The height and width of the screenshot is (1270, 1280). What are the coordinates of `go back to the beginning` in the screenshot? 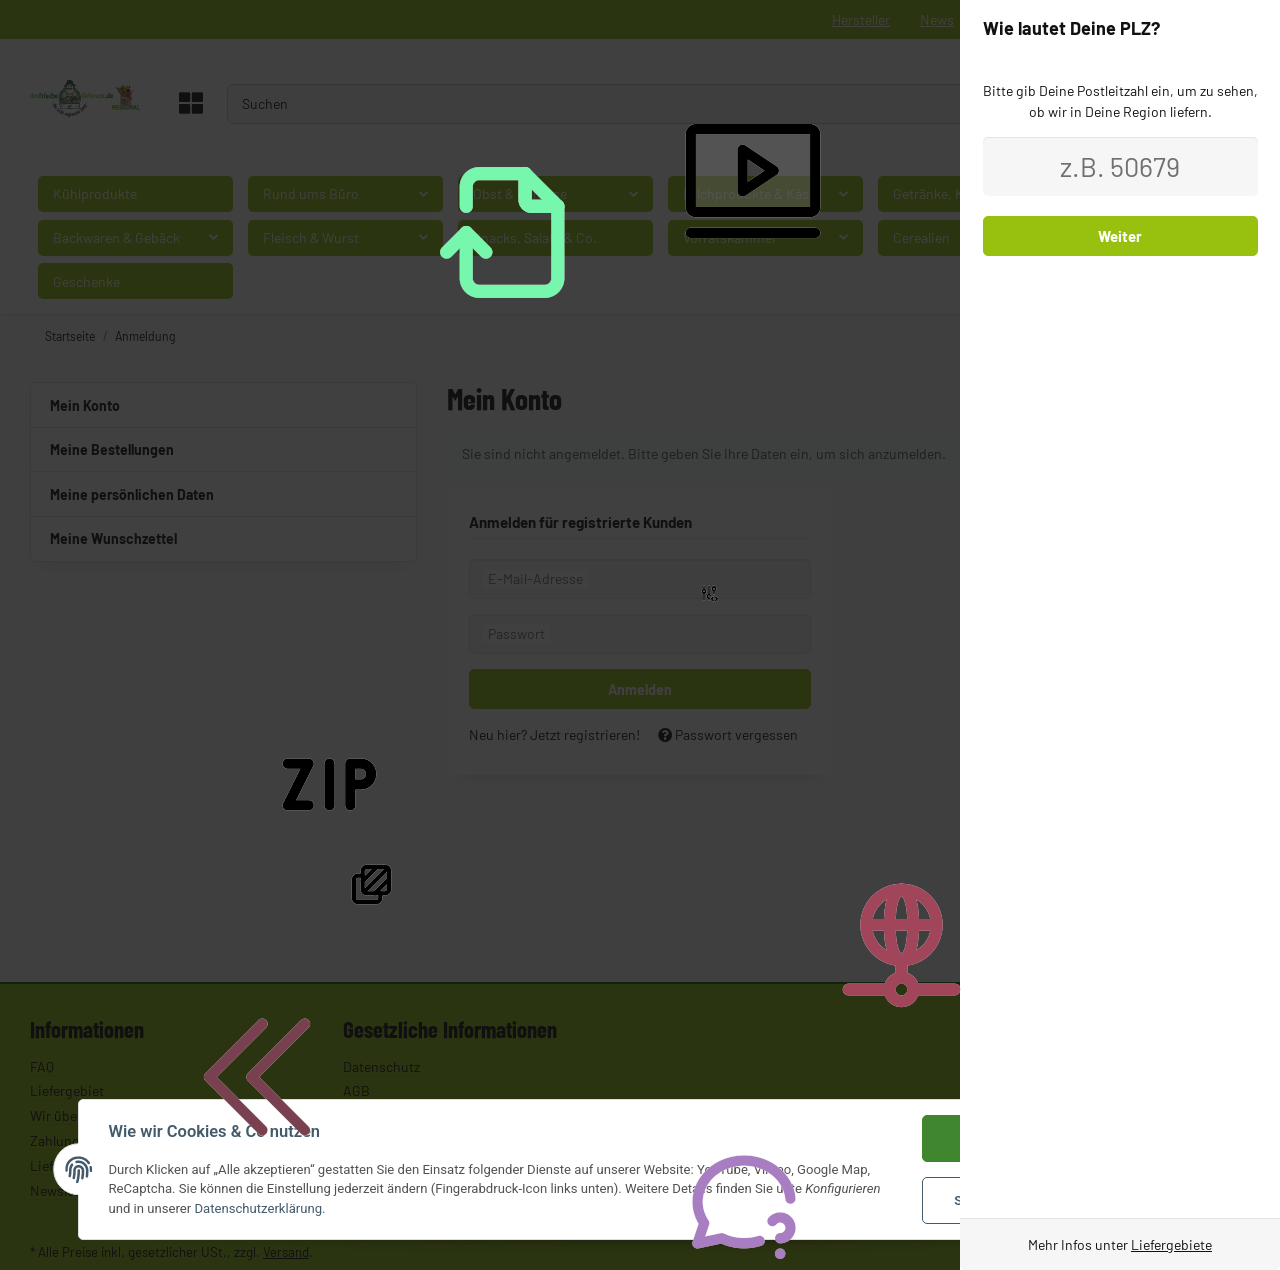 It's located at (257, 1077).